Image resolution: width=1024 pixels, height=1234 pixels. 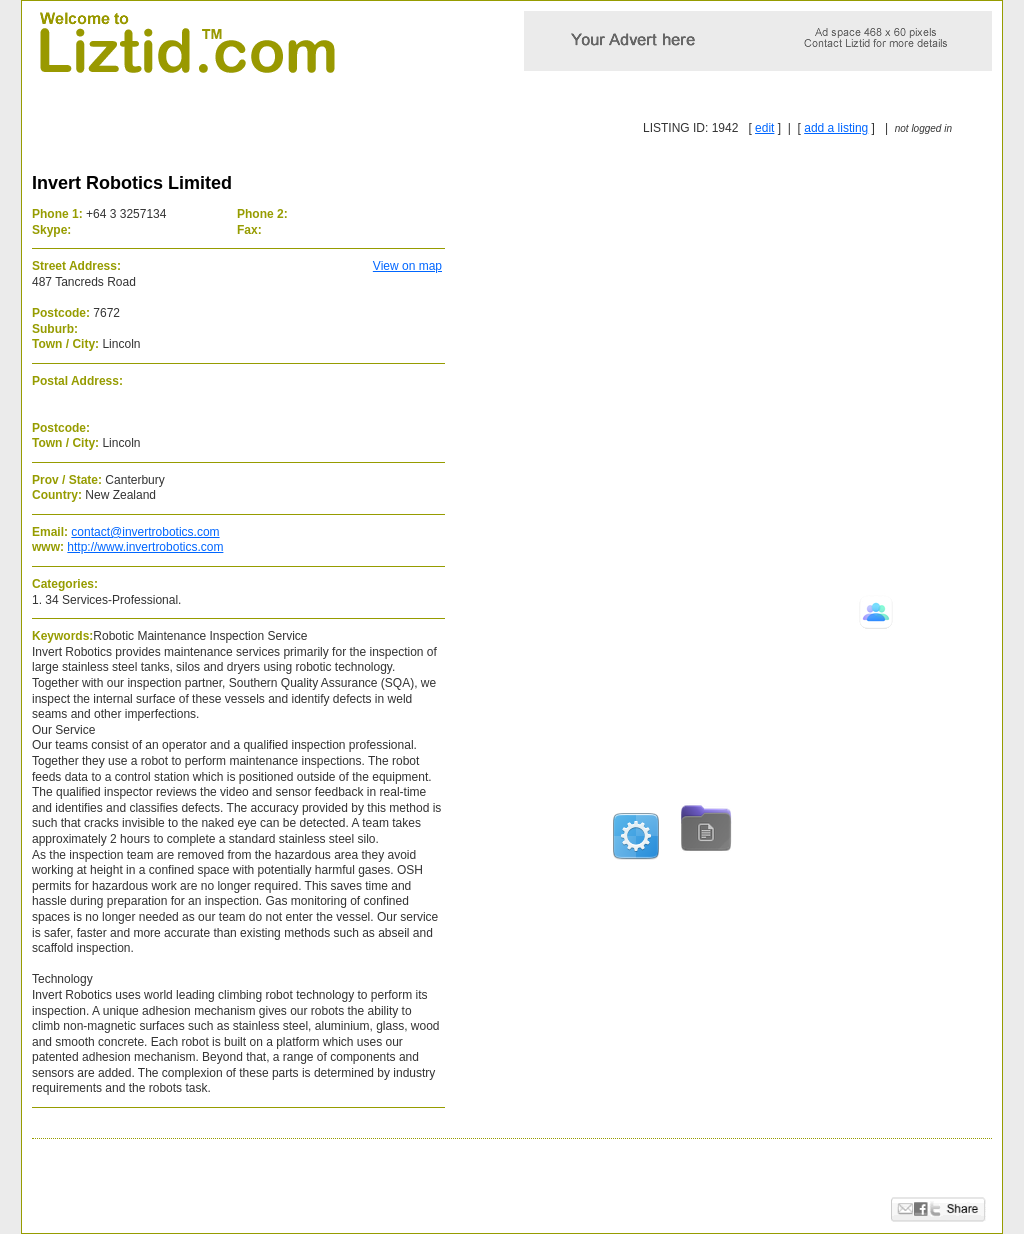 I want to click on open your documents folder, so click(x=706, y=828).